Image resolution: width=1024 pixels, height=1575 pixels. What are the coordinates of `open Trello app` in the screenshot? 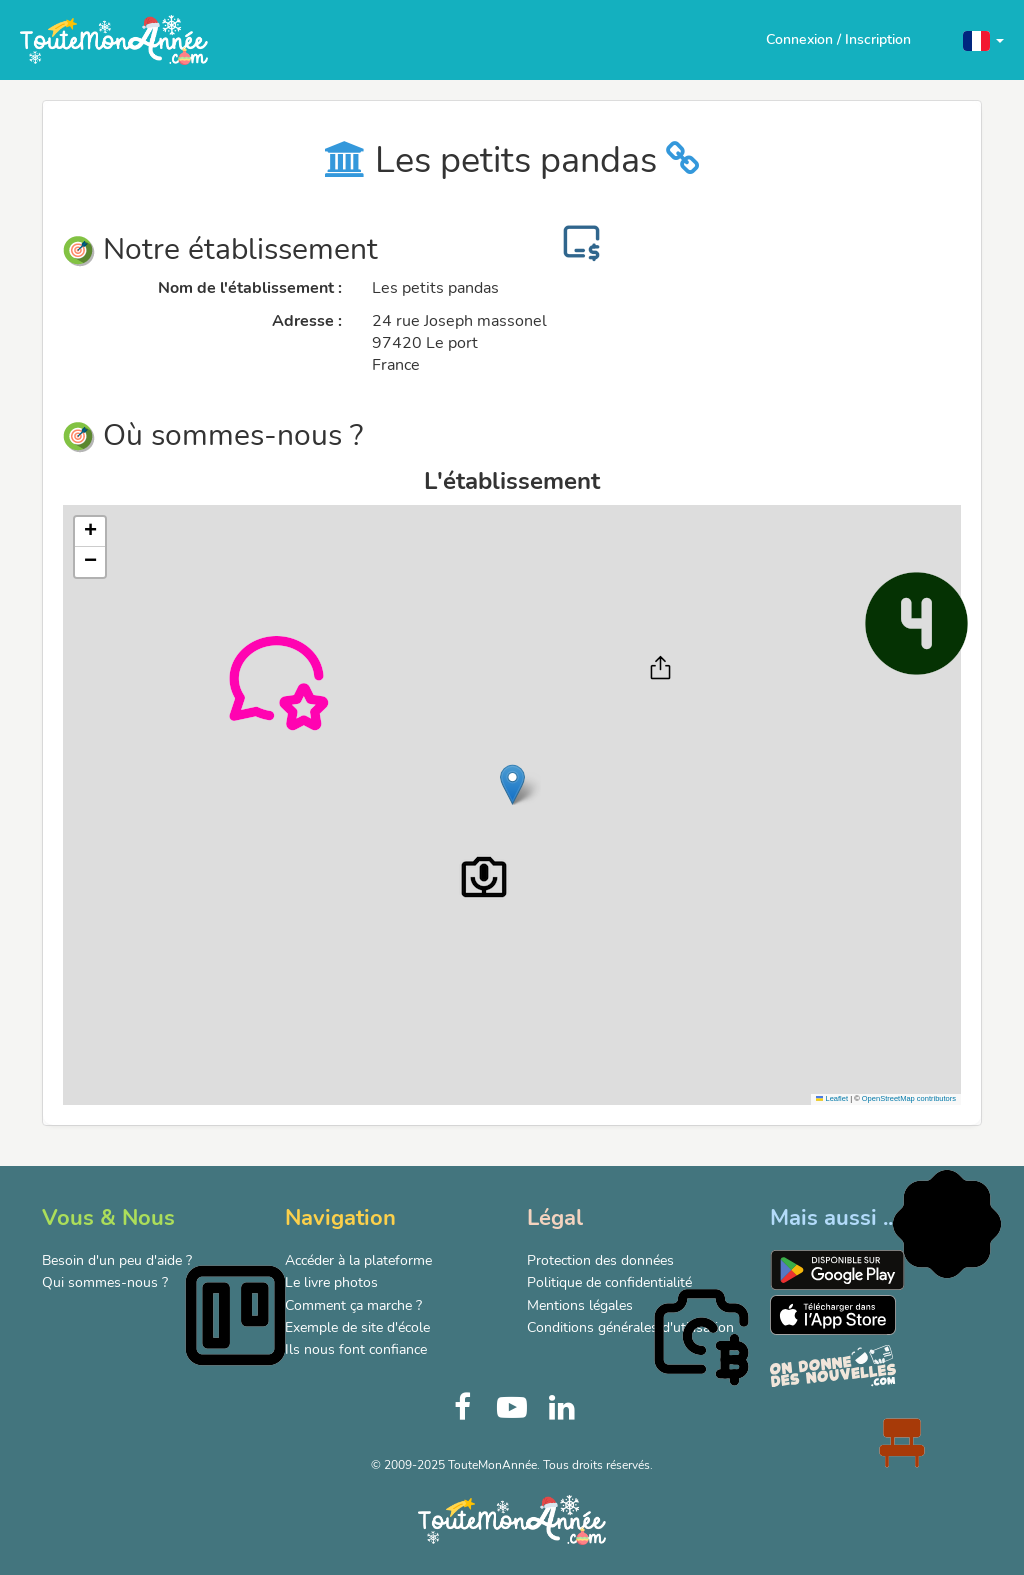 It's located at (235, 1315).